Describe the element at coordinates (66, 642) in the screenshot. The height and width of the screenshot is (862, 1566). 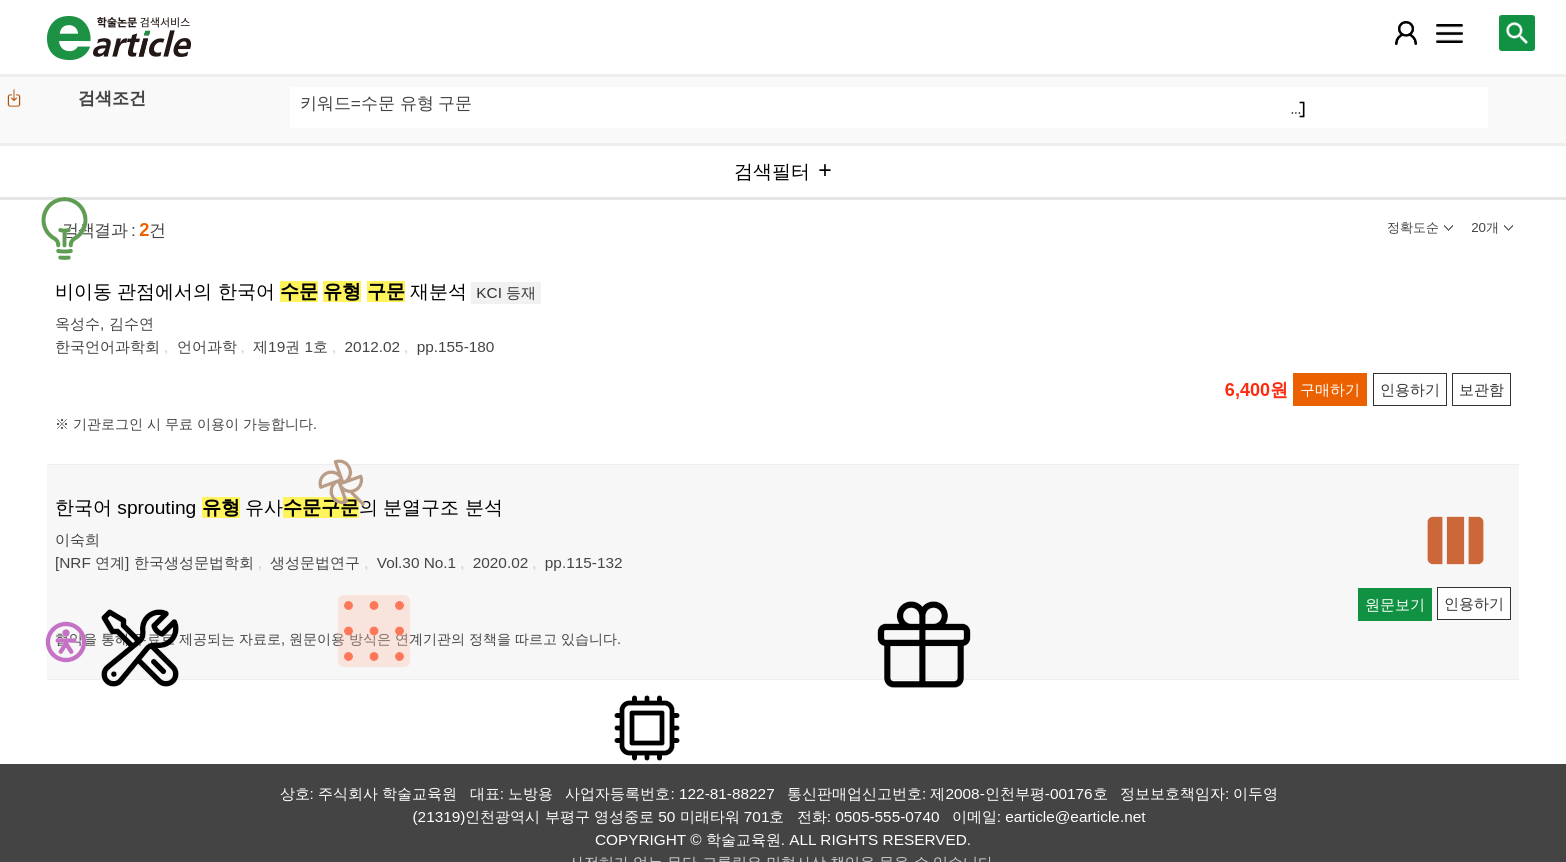
I see `view user profile` at that location.